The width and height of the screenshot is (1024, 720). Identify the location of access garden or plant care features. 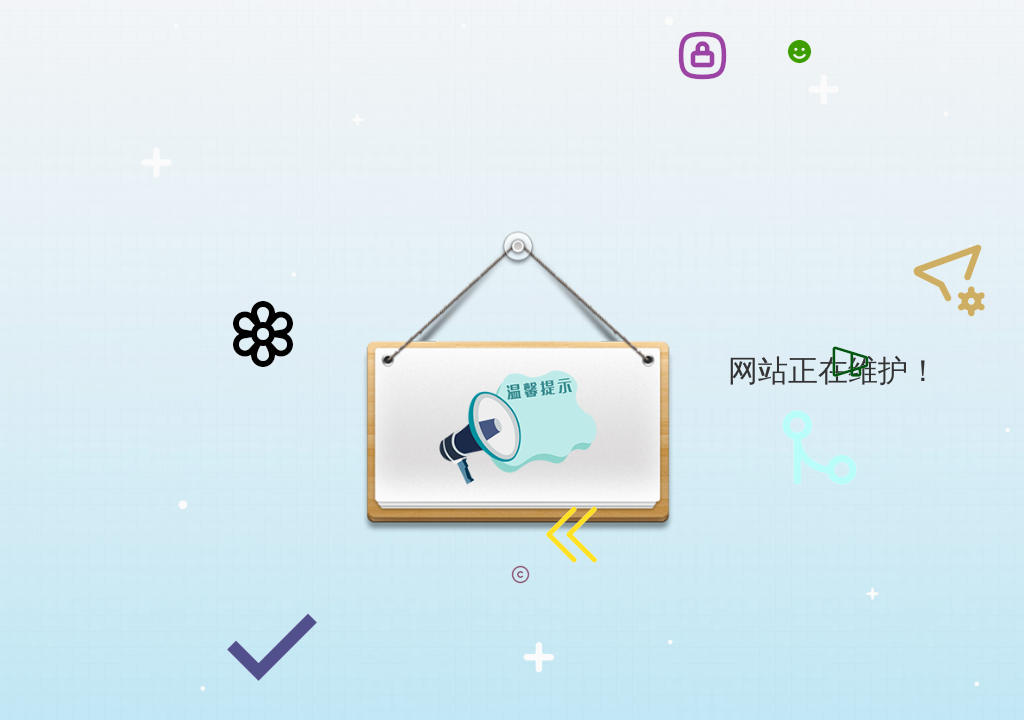
(263, 334).